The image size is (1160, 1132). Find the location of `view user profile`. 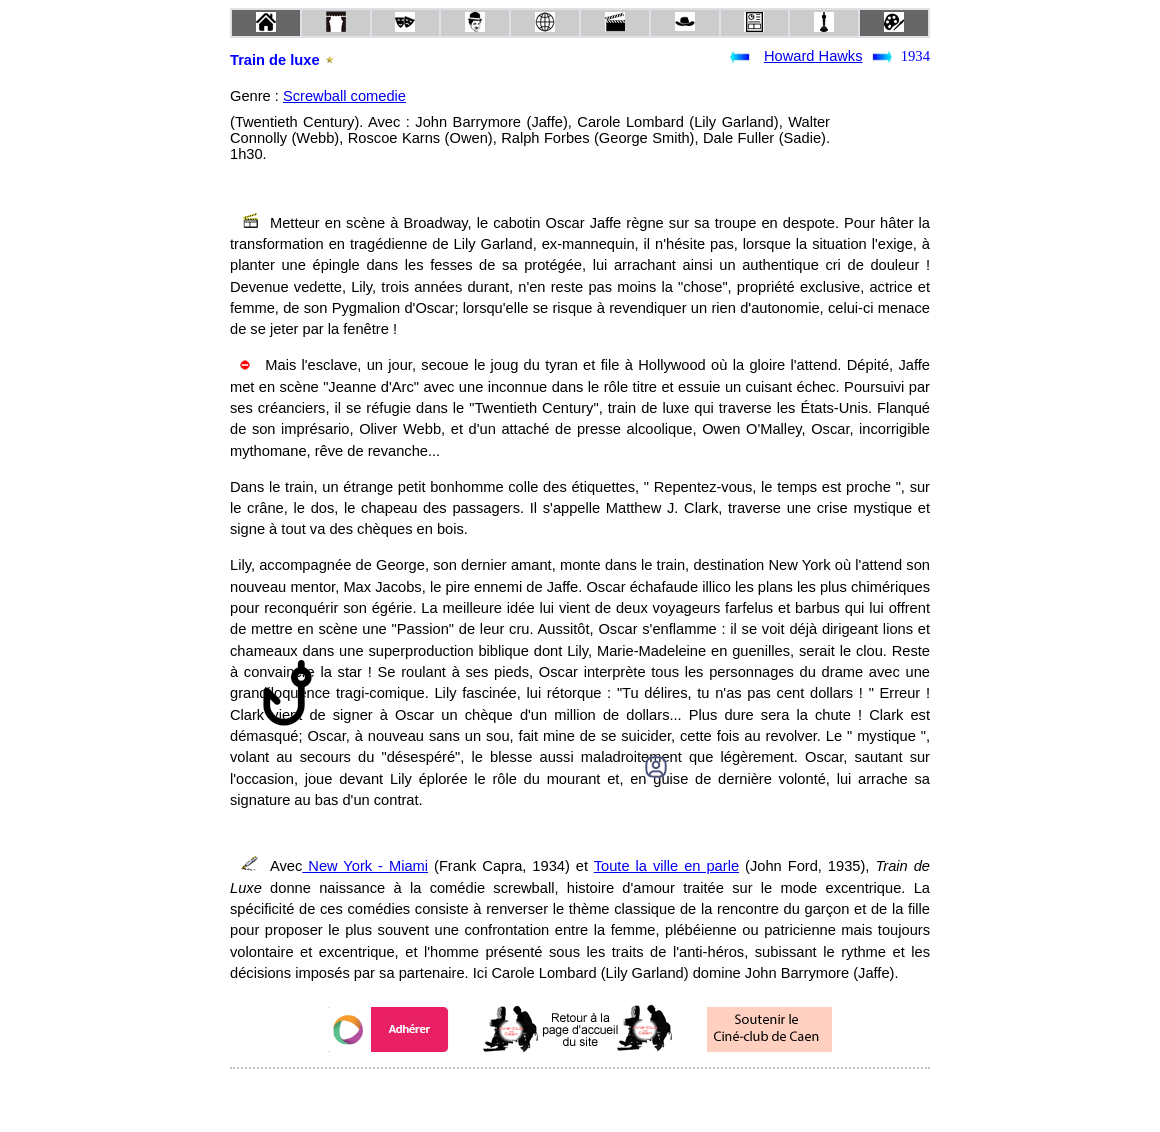

view user profile is located at coordinates (656, 767).